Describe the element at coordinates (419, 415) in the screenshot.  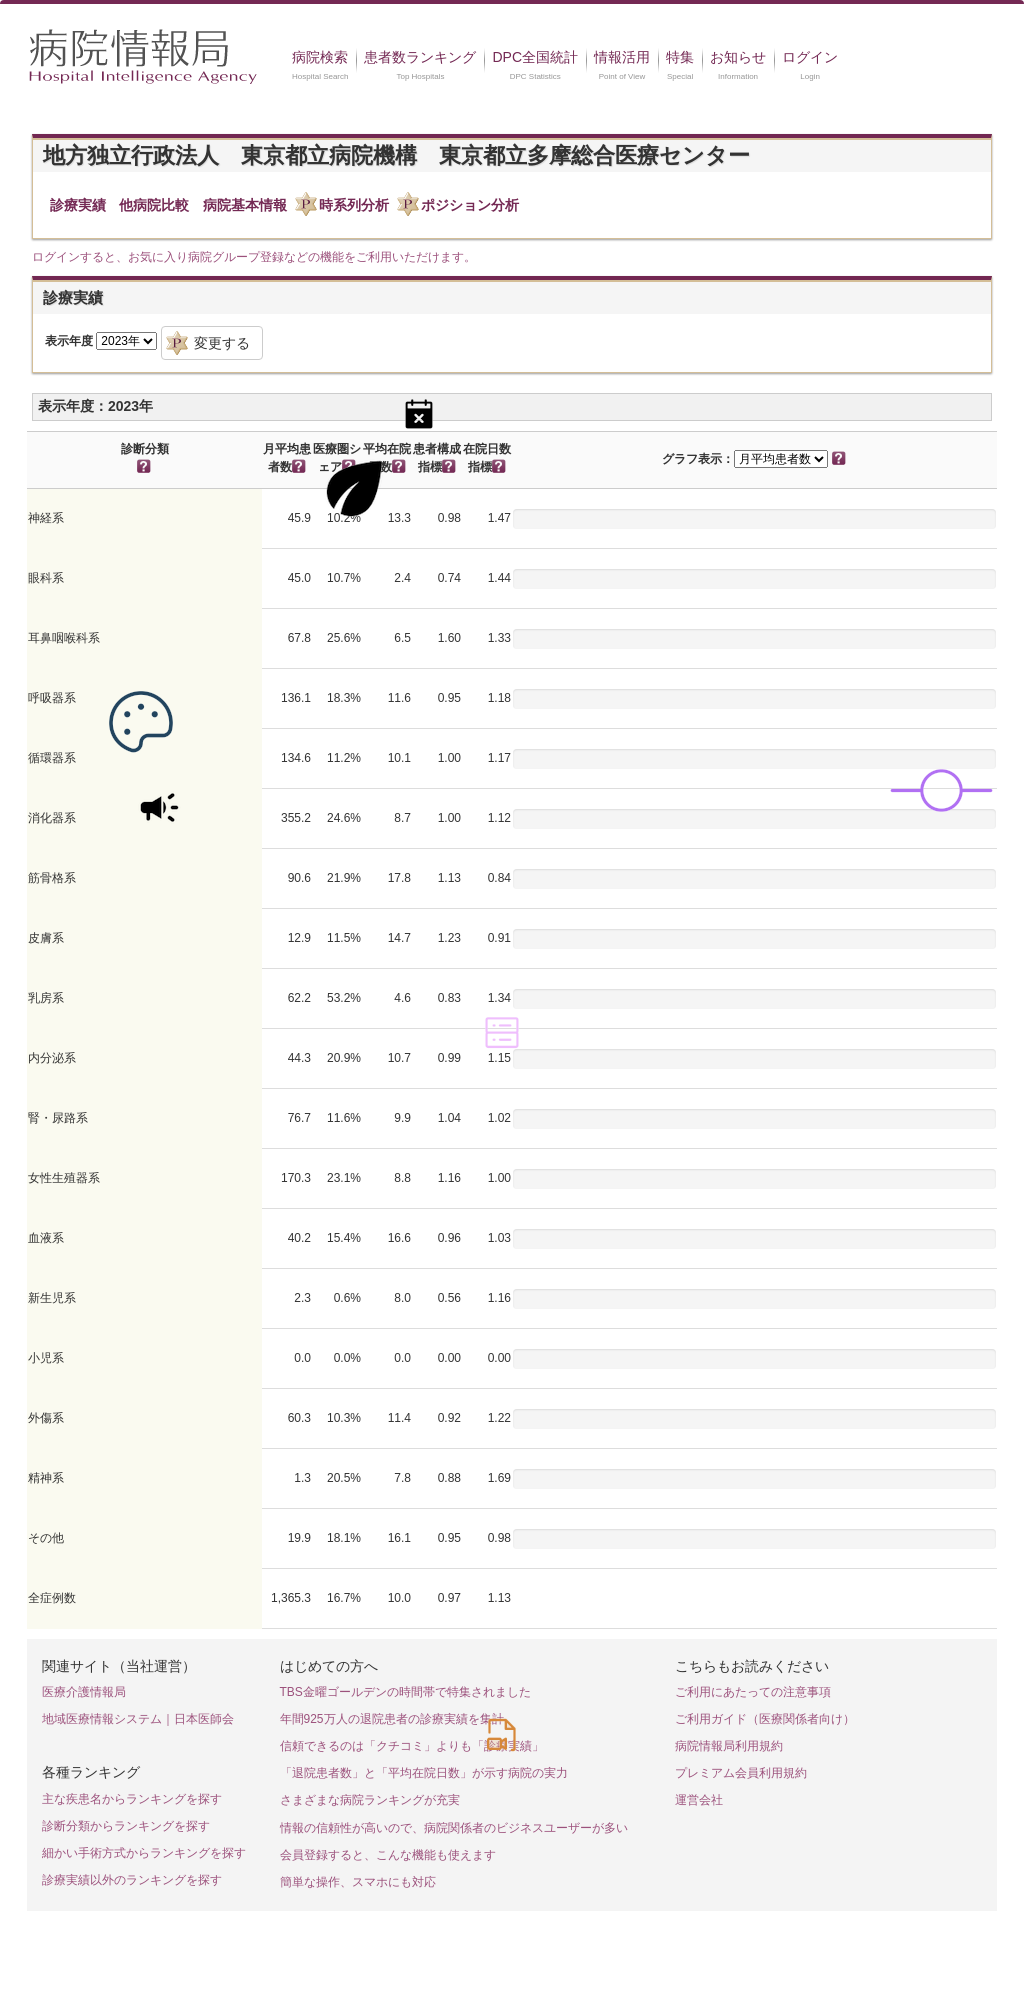
I see `cancel or delete a scheduled event` at that location.